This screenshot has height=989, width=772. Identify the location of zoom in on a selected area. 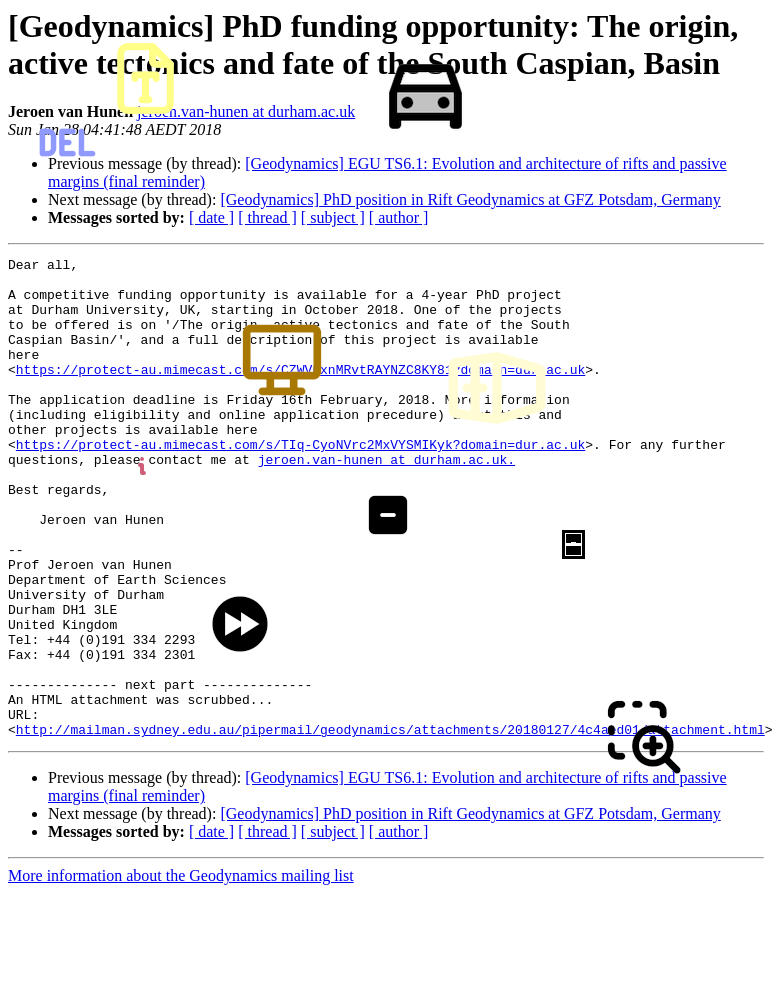
(642, 735).